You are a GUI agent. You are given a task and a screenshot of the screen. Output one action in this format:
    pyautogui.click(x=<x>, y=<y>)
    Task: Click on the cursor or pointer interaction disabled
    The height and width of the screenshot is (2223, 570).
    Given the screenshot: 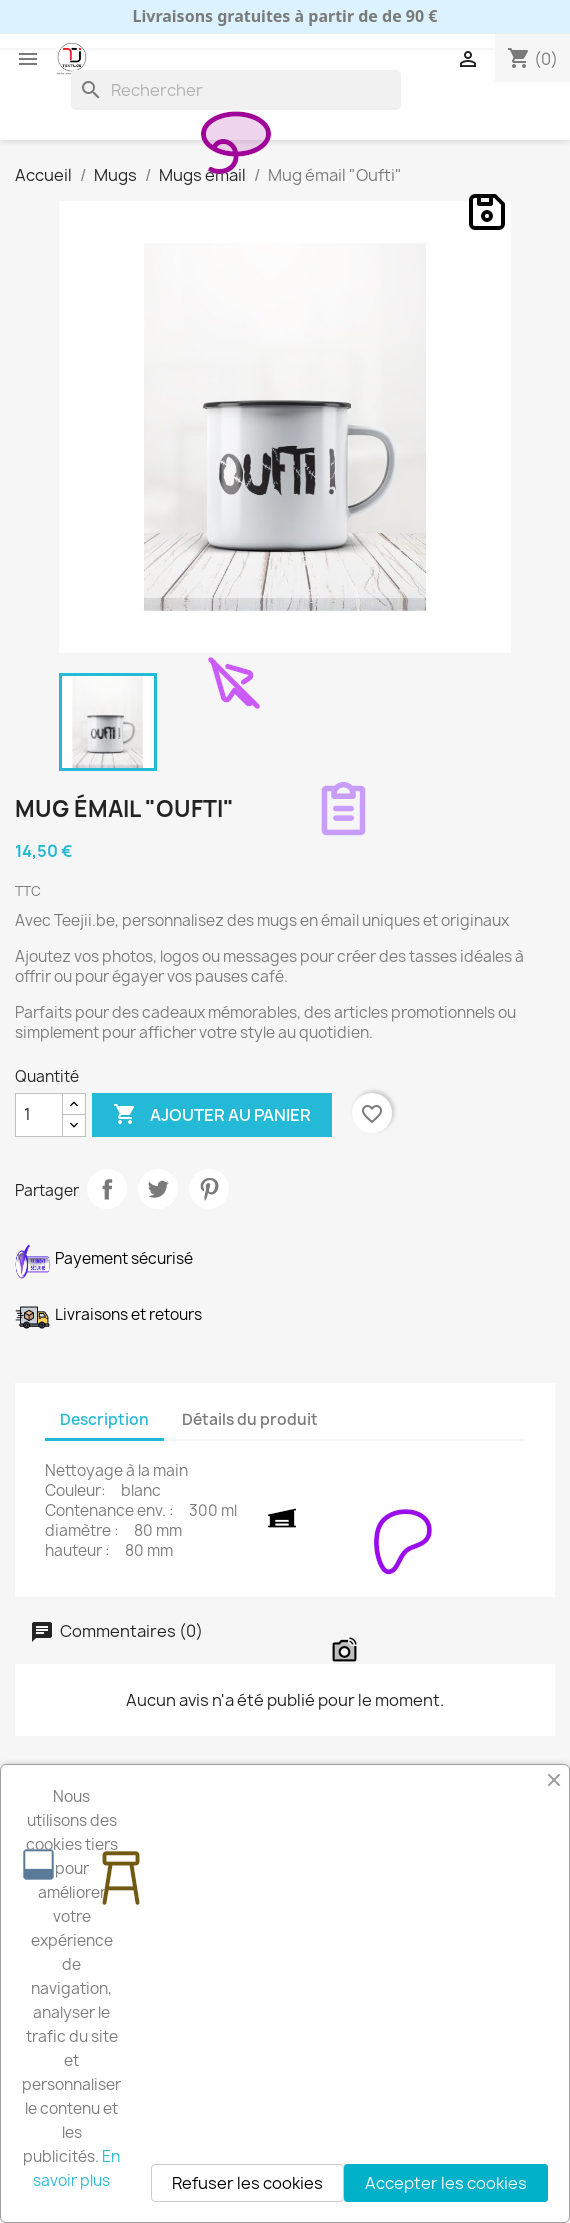 What is the action you would take?
    pyautogui.click(x=234, y=683)
    